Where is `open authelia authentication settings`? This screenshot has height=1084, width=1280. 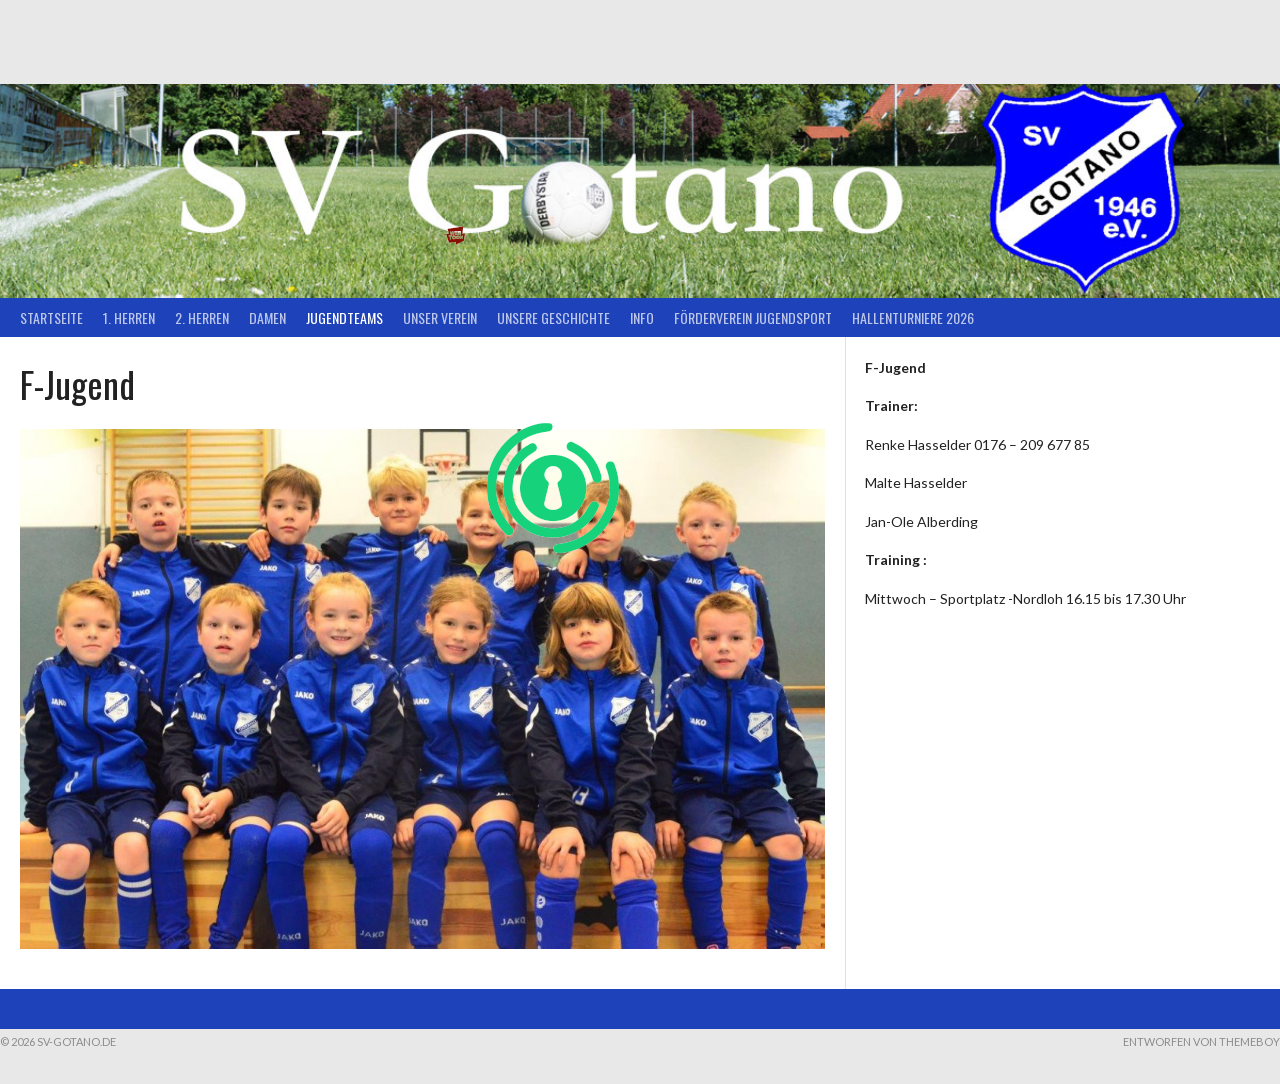 open authelia authentication settings is located at coordinates (553, 488).